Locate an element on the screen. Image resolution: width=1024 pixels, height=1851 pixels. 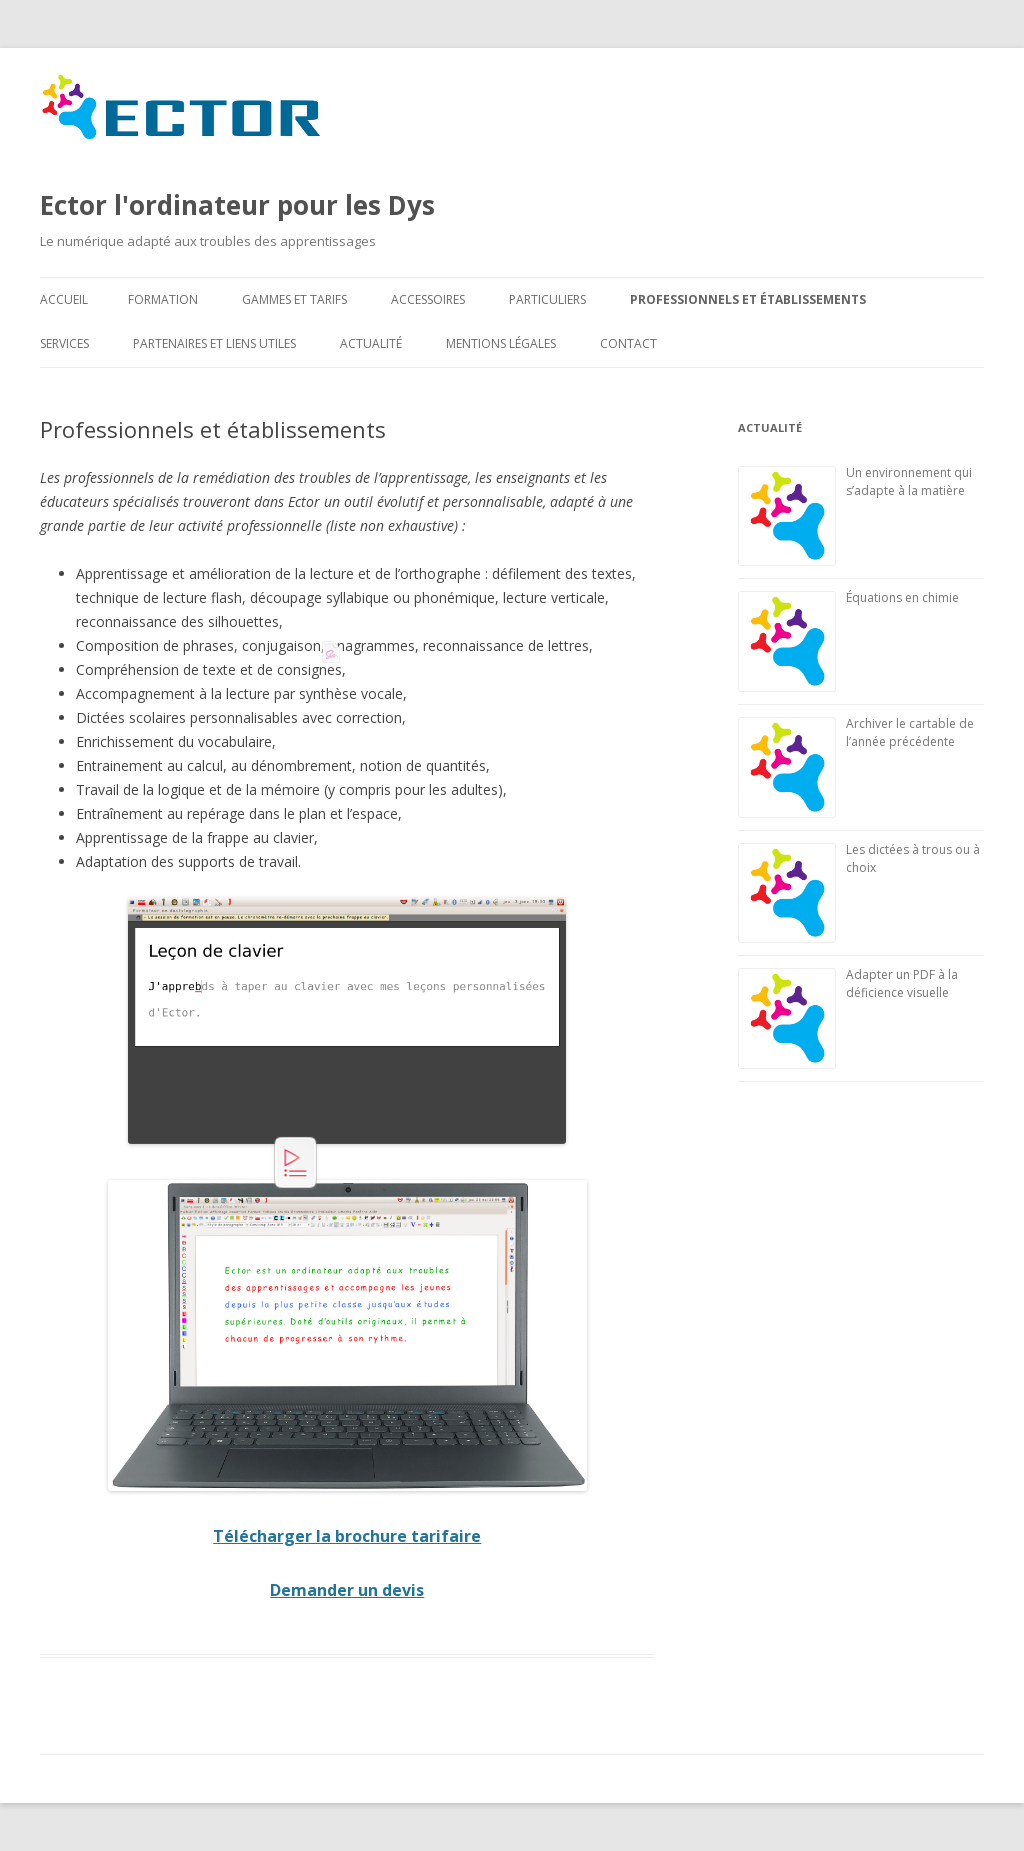
scss stylesheet file is located at coordinates (331, 652).